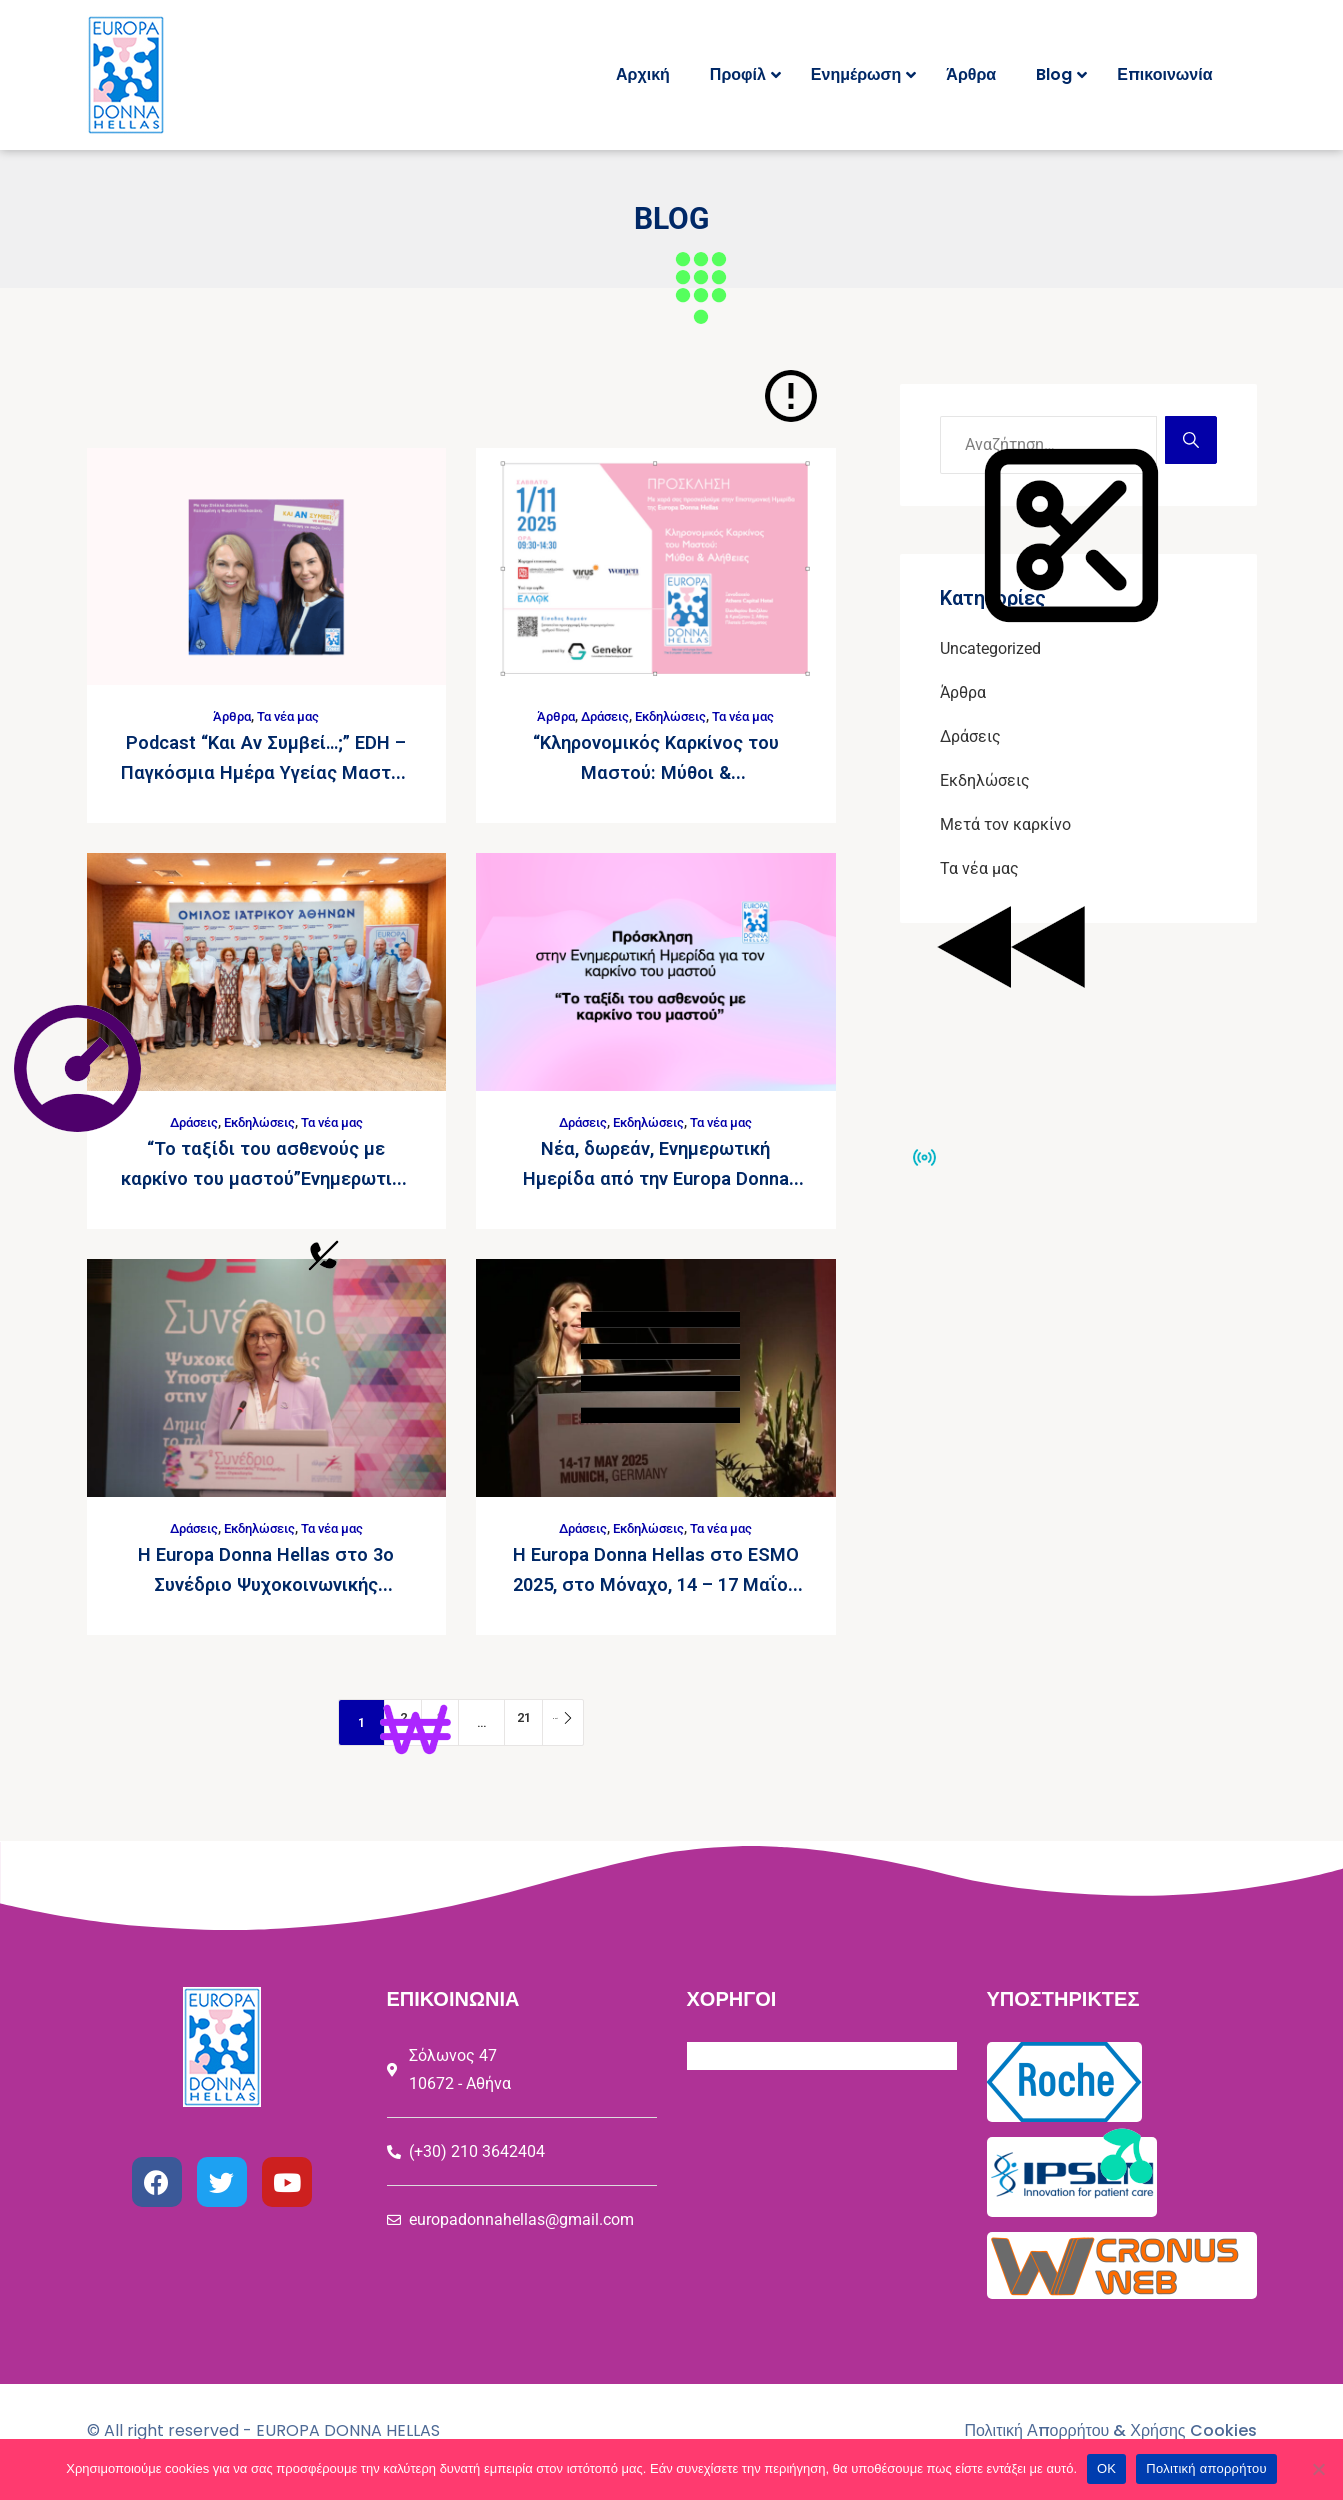 The image size is (1343, 2500). Describe the element at coordinates (1011, 947) in the screenshot. I see `skip to previous track` at that location.